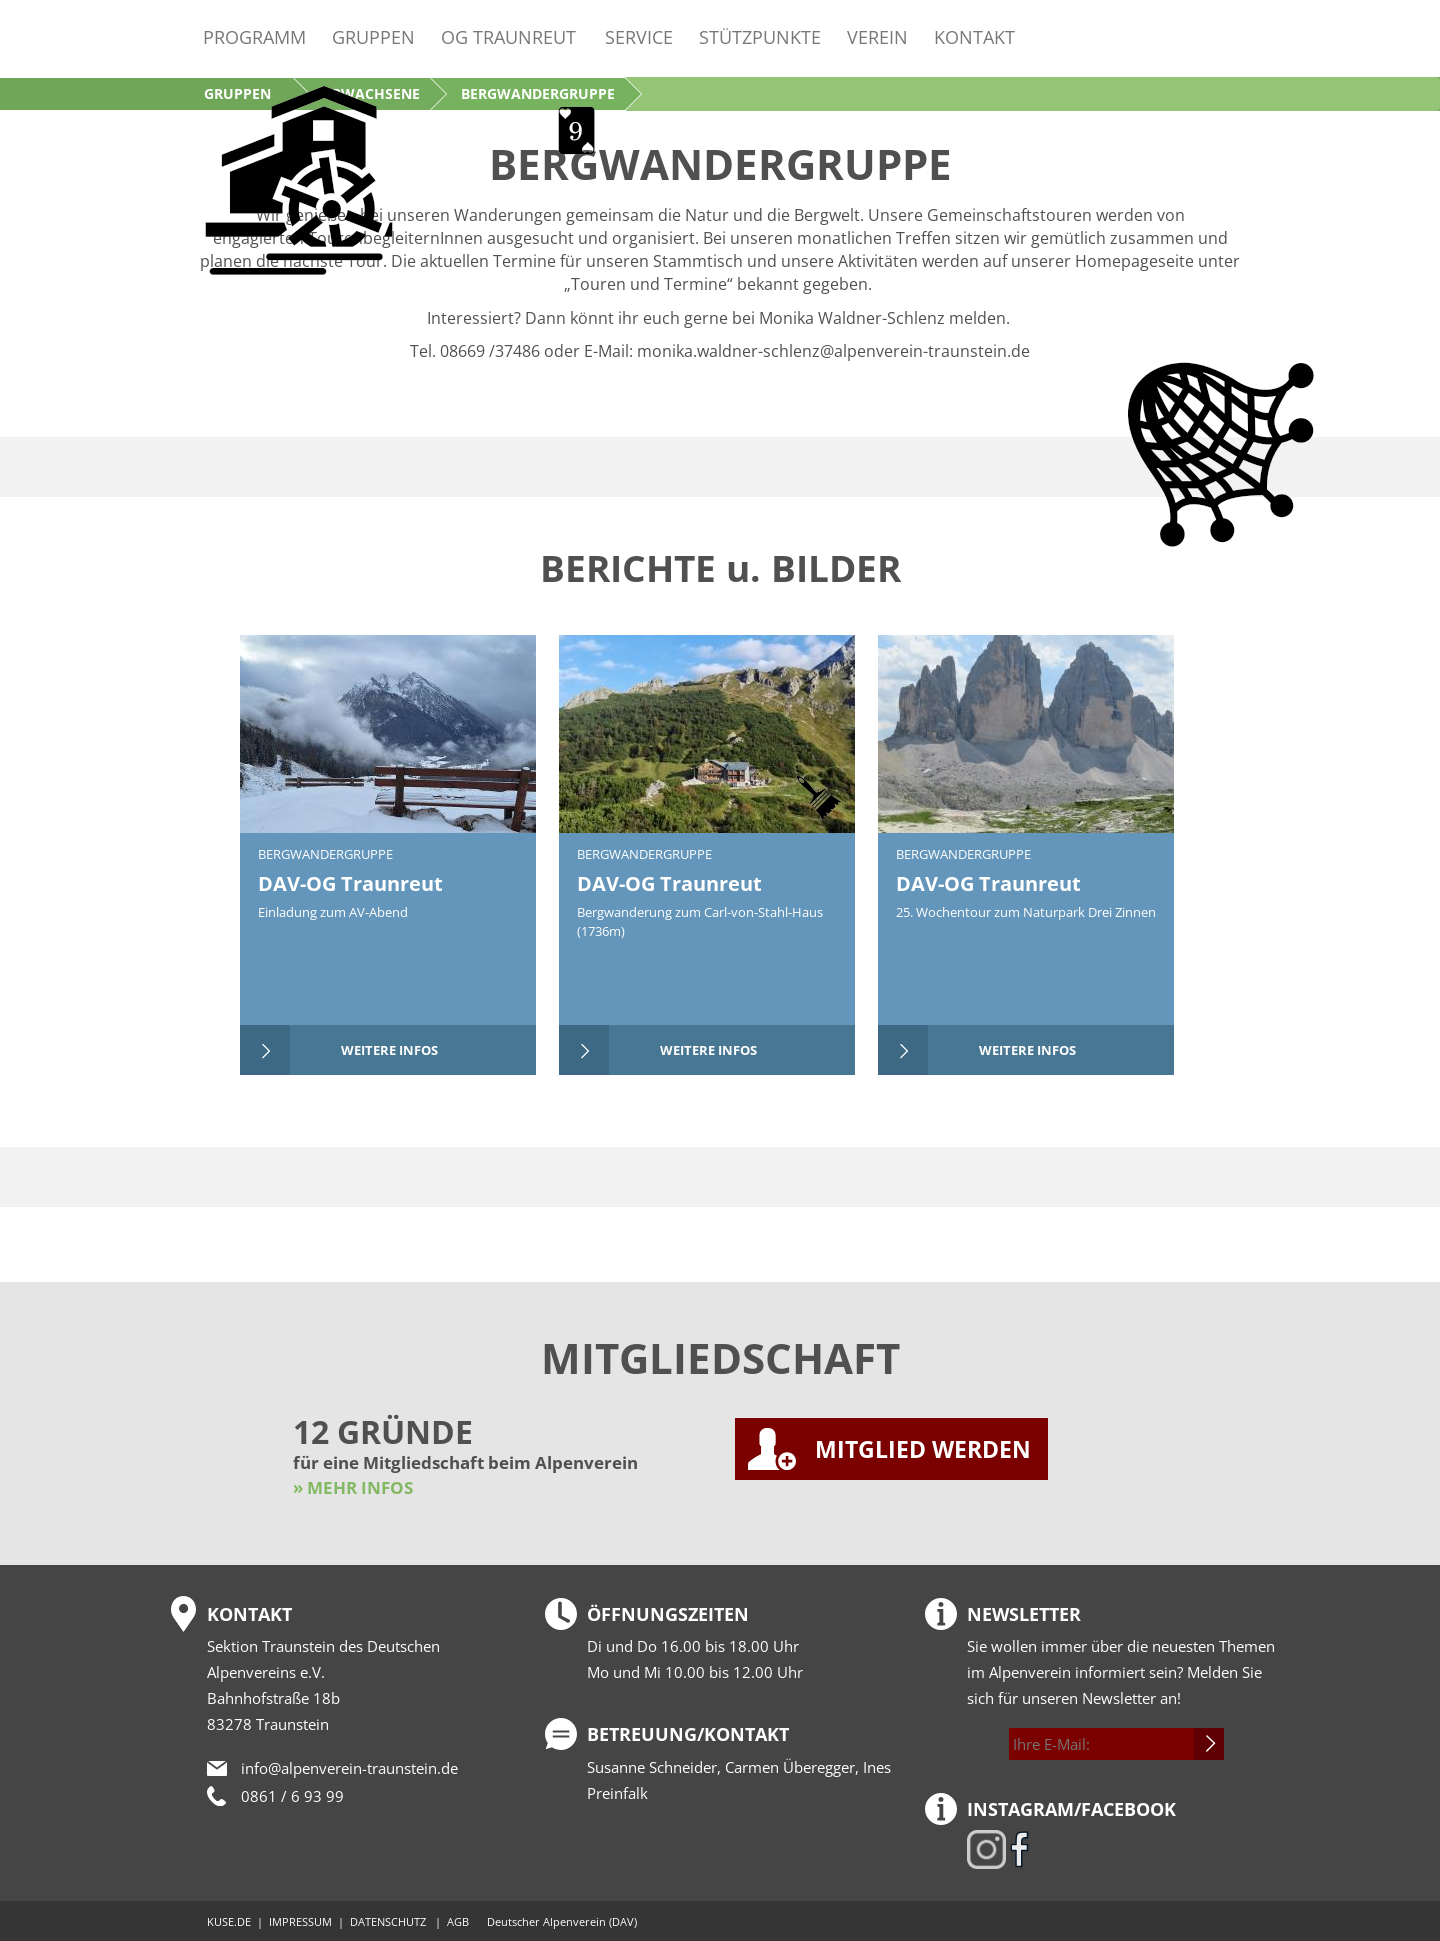  What do you see at coordinates (819, 798) in the screenshot?
I see `access painting or drawing tools` at bounding box center [819, 798].